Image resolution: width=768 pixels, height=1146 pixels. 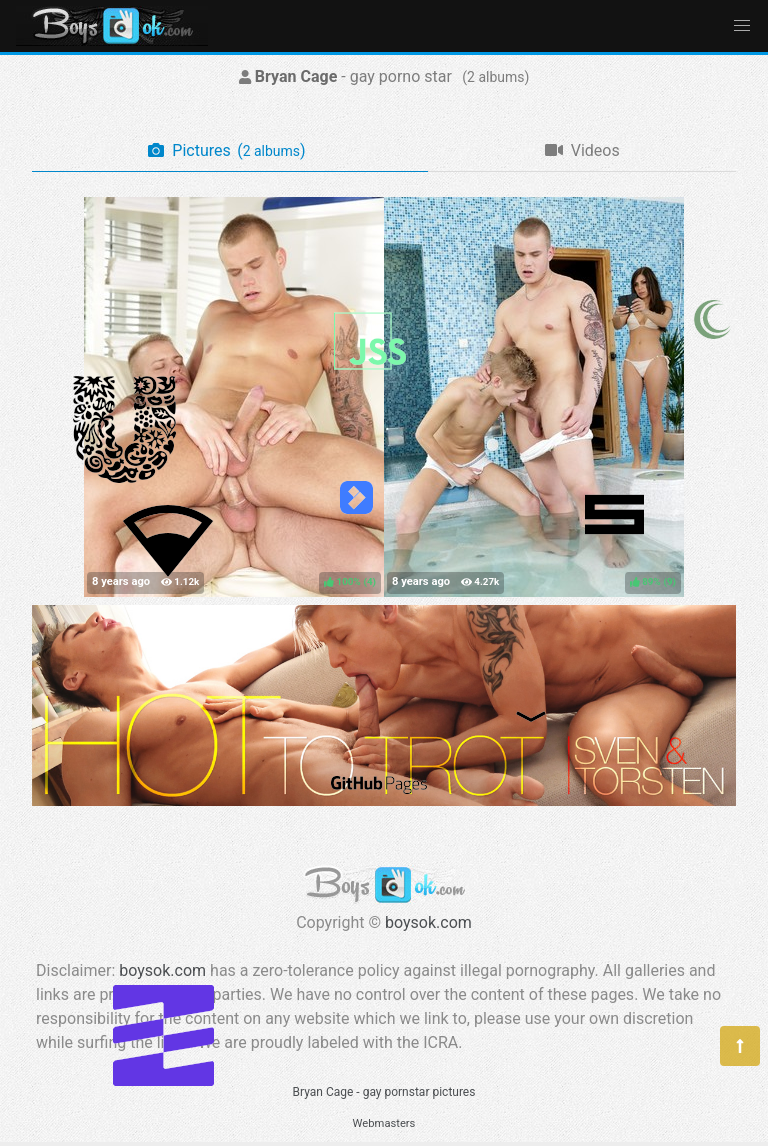 What do you see at coordinates (124, 429) in the screenshot?
I see `unilever brand logo` at bounding box center [124, 429].